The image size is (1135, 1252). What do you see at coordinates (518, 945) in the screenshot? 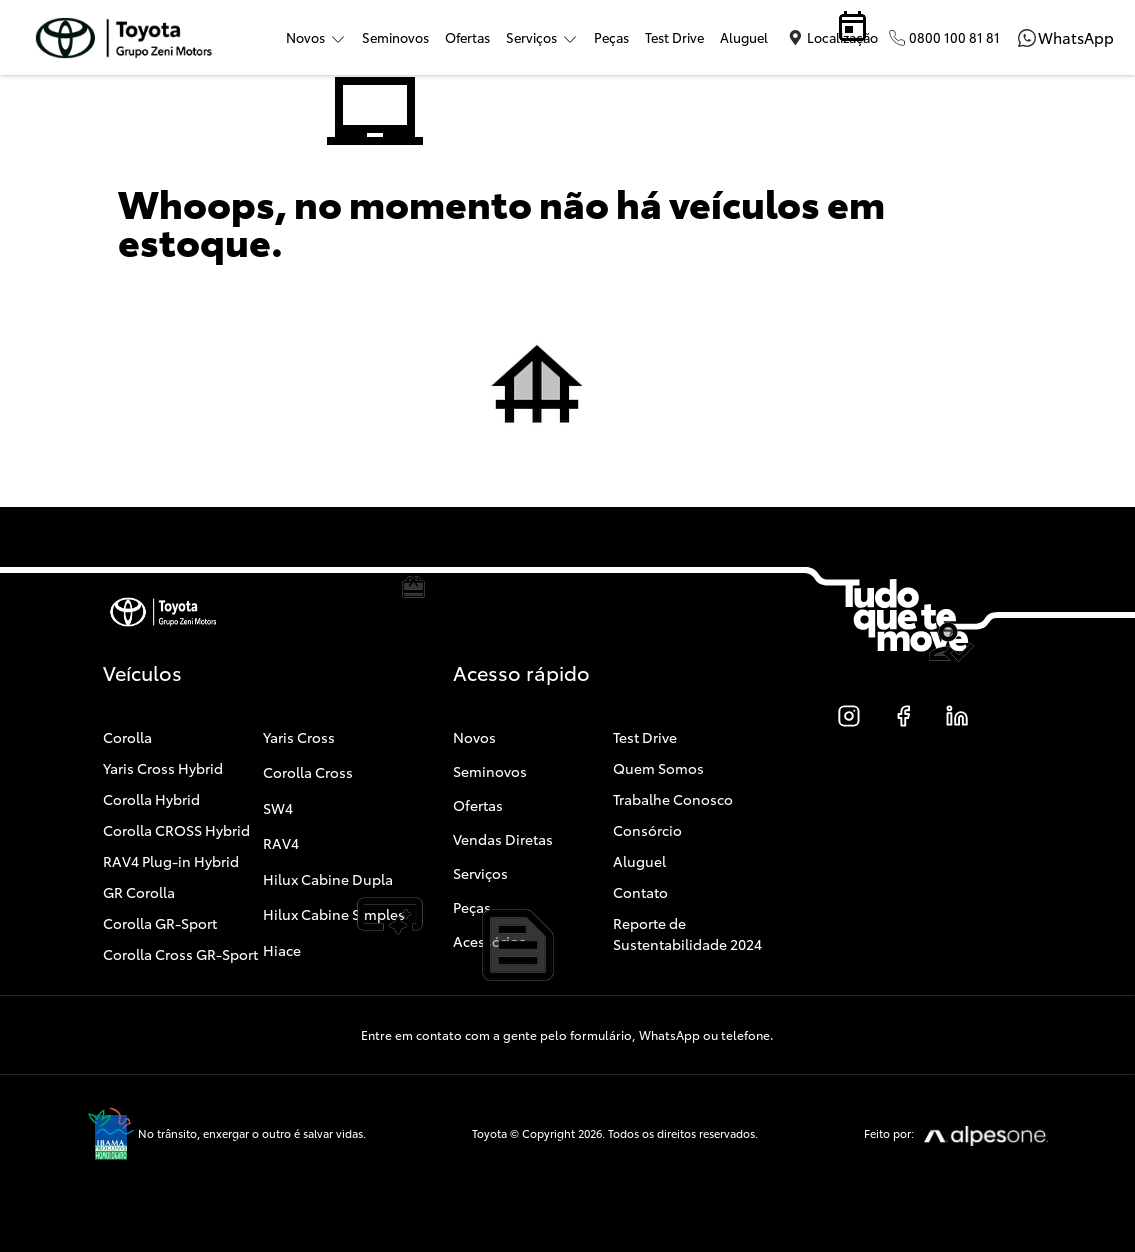
I see `view text document or snippet` at bounding box center [518, 945].